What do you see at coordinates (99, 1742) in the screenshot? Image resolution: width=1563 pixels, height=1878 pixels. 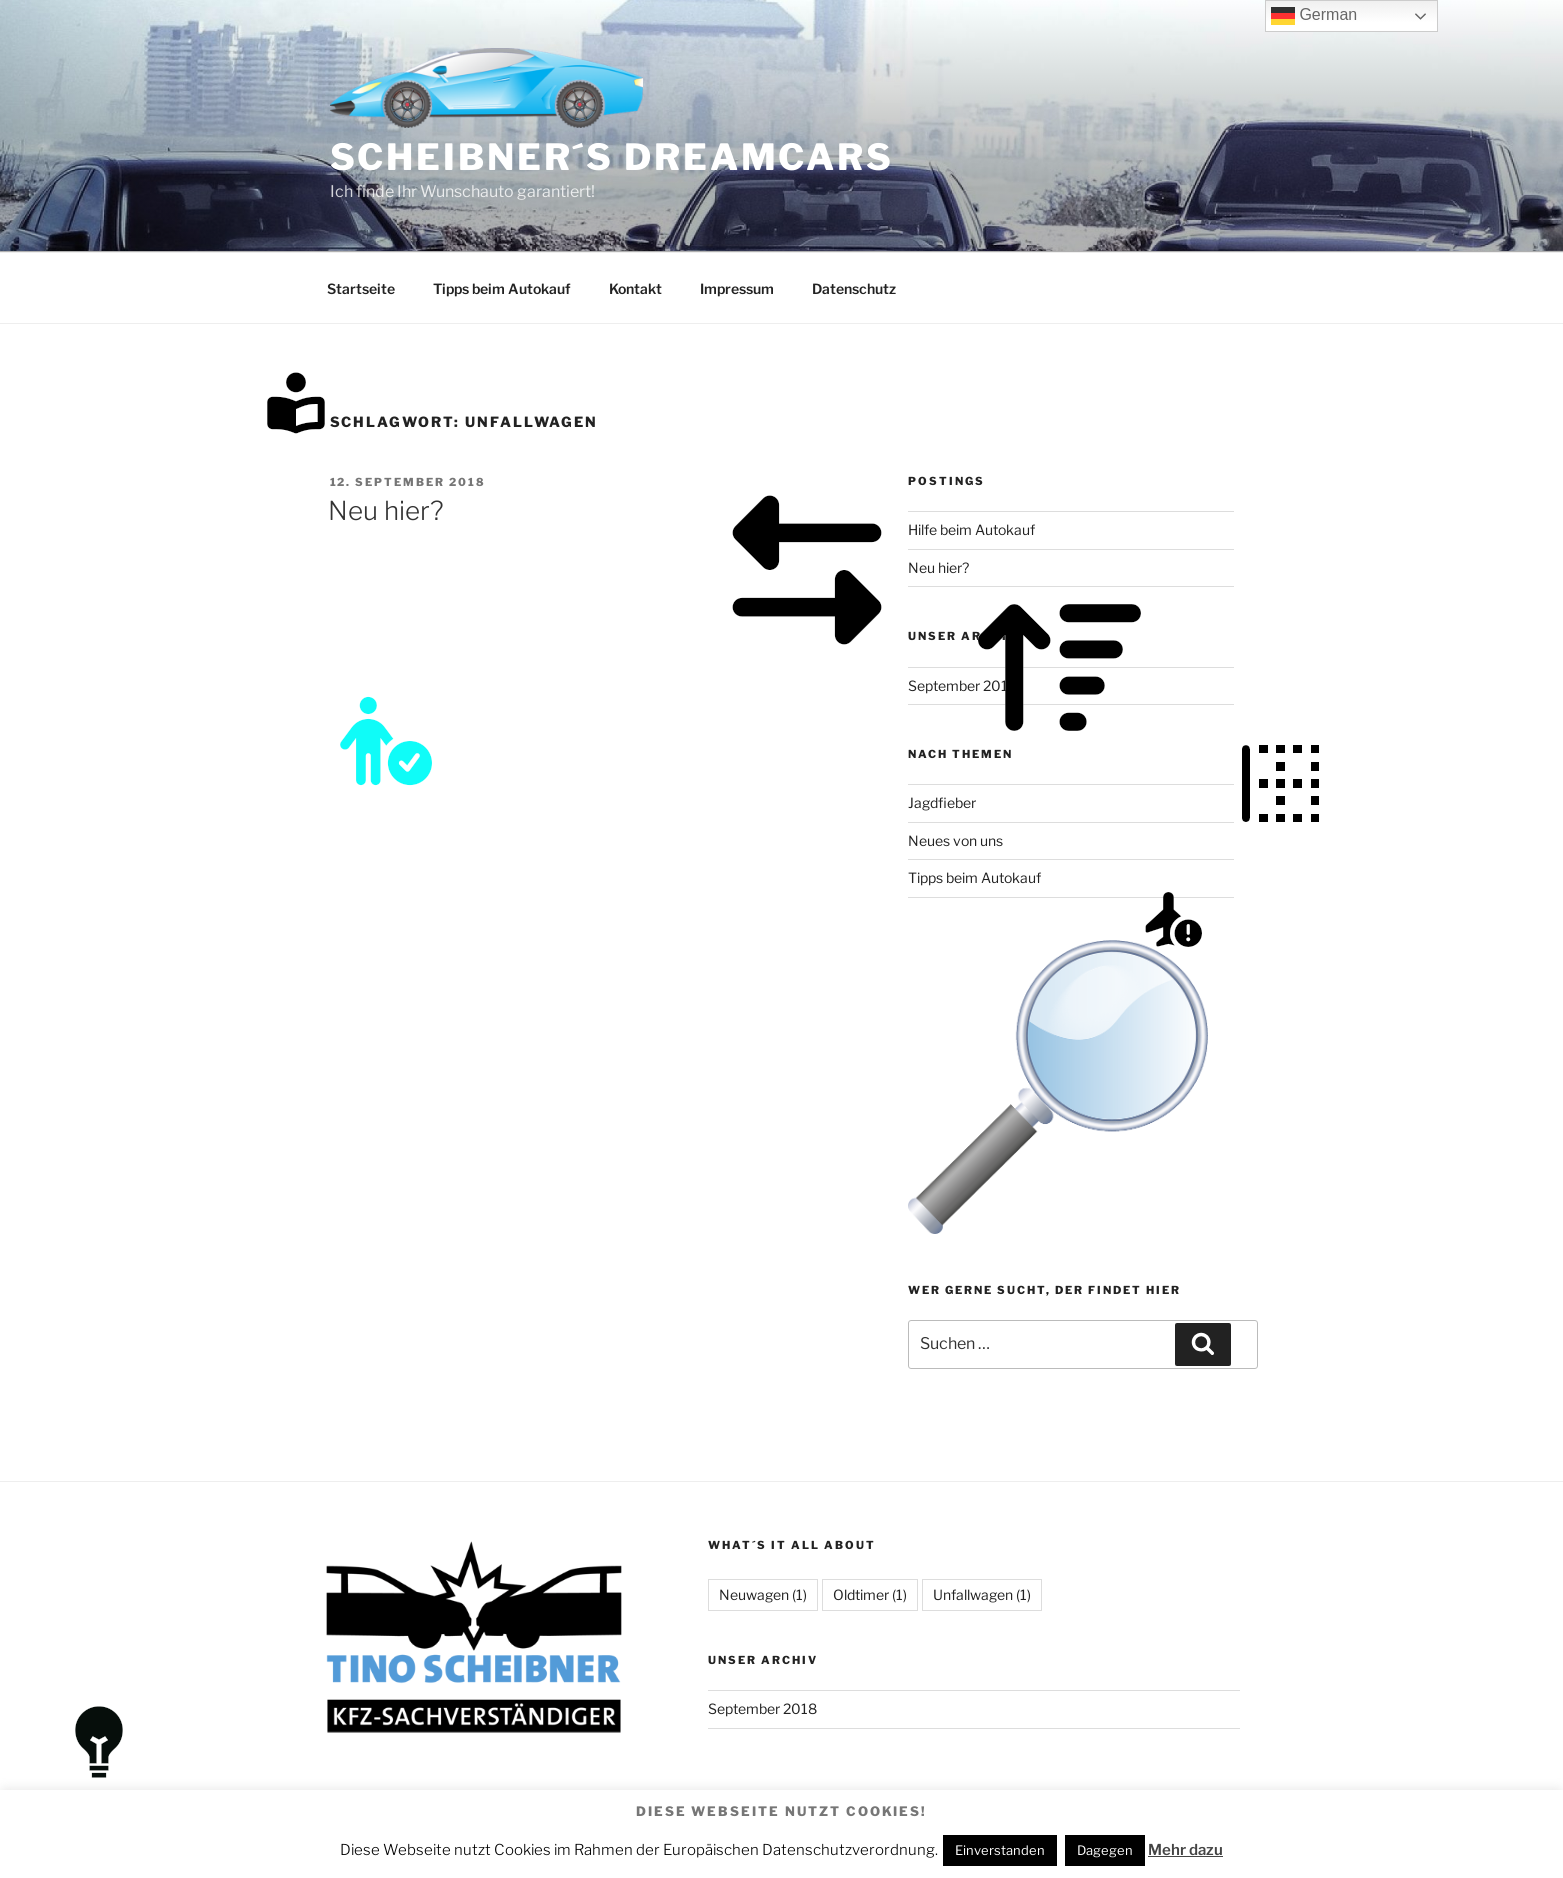 I see `access tips or suggestions` at bounding box center [99, 1742].